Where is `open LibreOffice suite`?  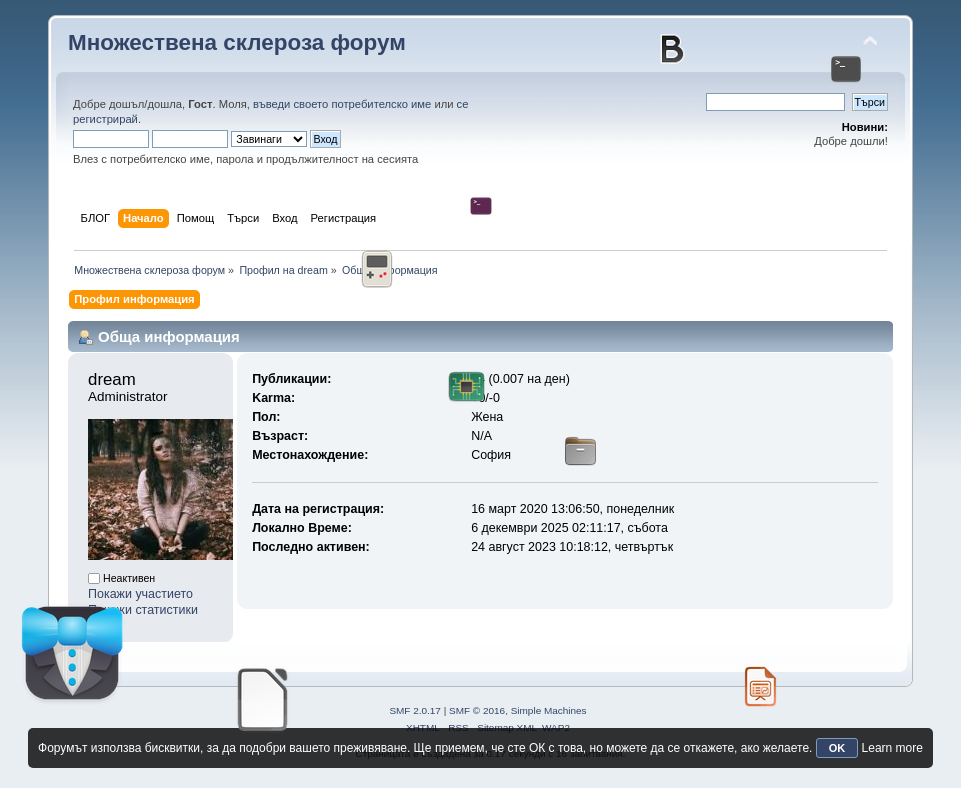
open LibreOffice suite is located at coordinates (262, 699).